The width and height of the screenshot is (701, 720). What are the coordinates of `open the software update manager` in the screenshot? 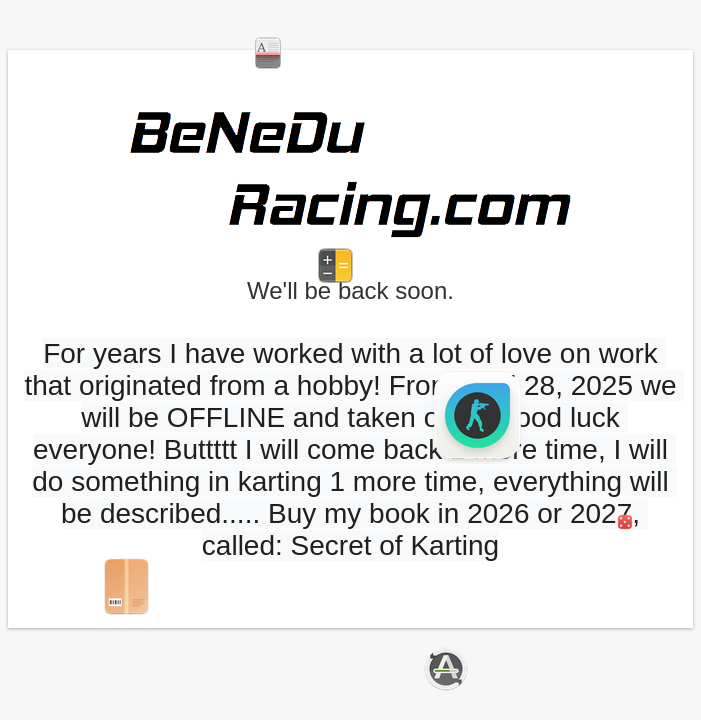 It's located at (446, 669).